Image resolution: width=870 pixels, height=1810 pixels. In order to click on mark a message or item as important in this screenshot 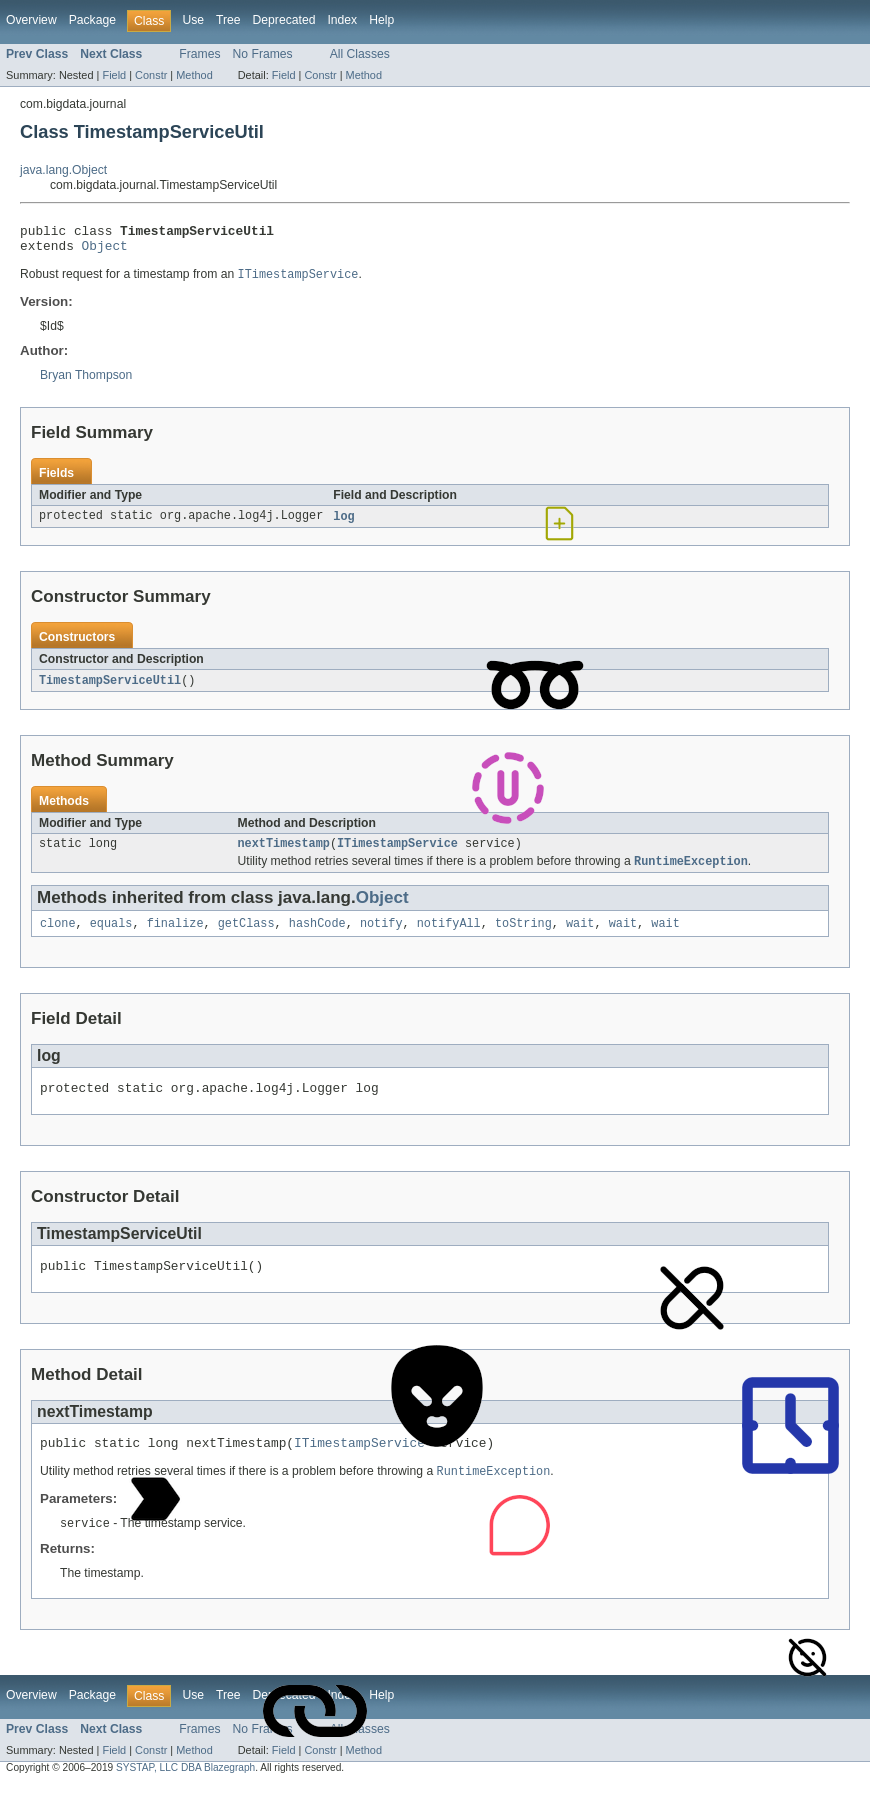, I will do `click(153, 1499)`.